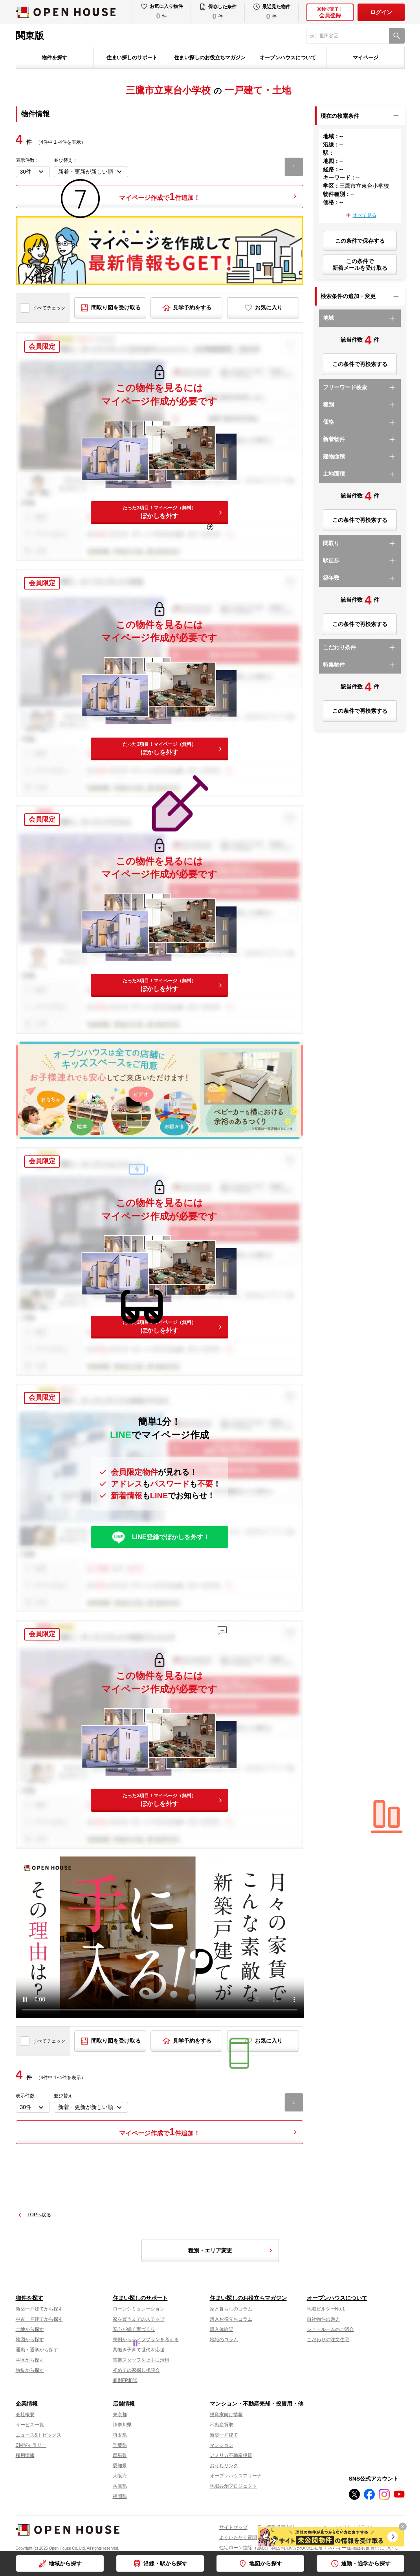 Image resolution: width=420 pixels, height=2576 pixels. What do you see at coordinates (179, 804) in the screenshot?
I see `gardening or landscaping tools` at bounding box center [179, 804].